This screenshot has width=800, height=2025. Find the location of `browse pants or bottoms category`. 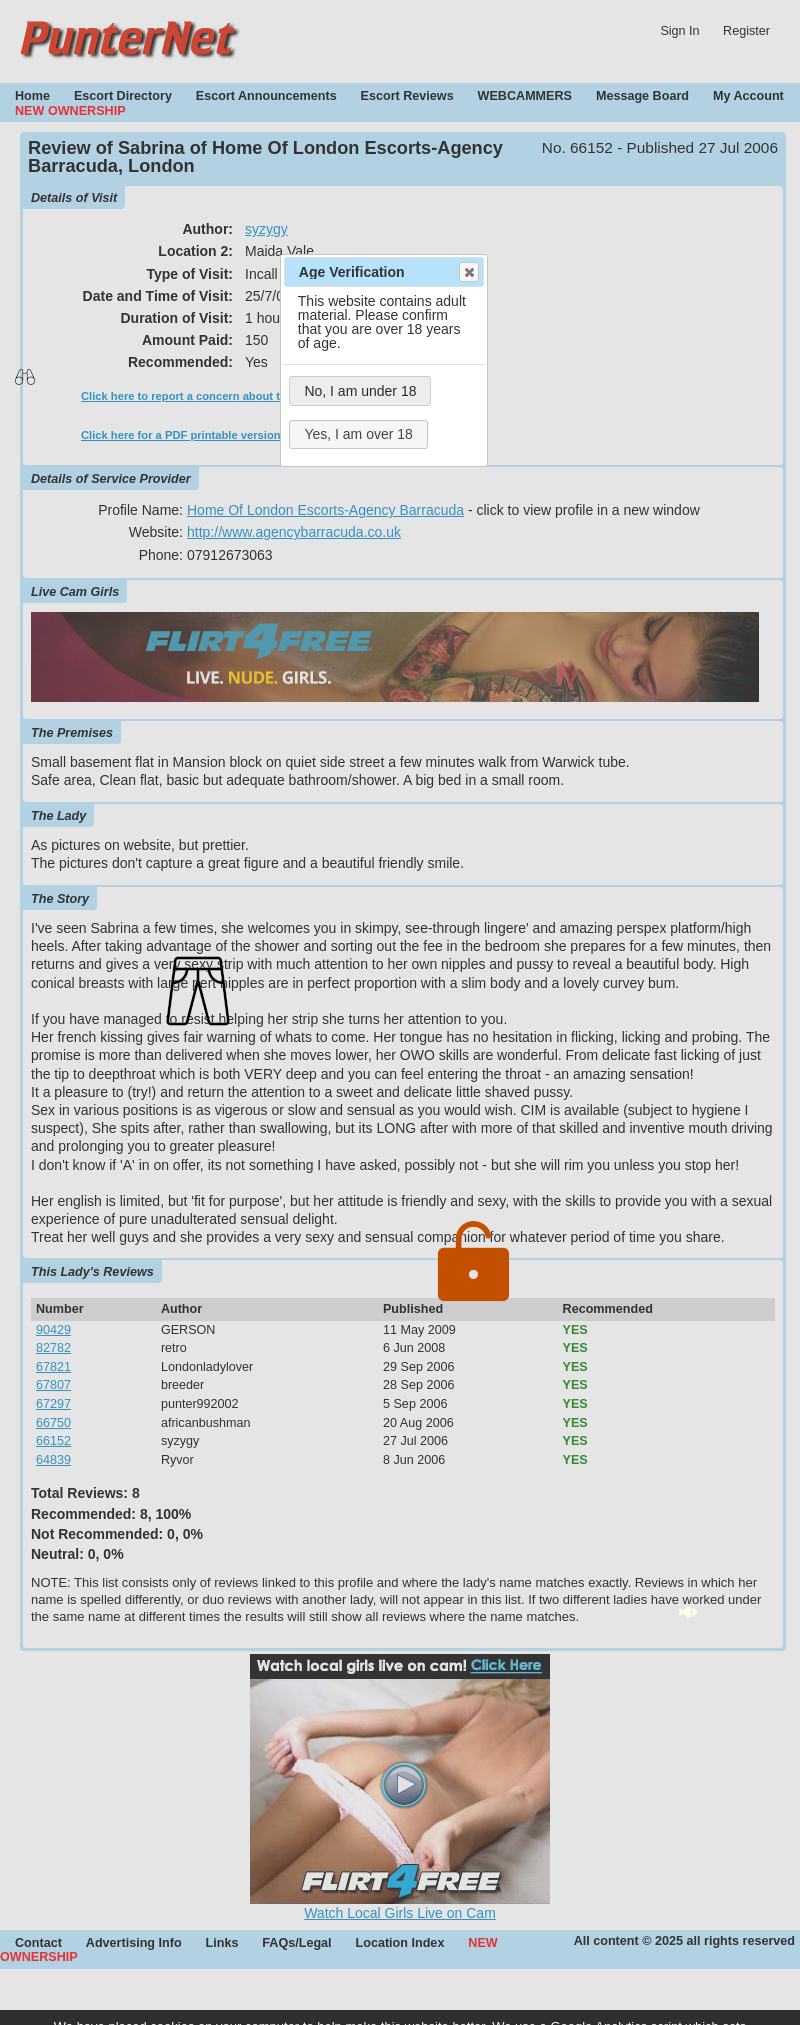

browse pants or bottoms category is located at coordinates (198, 991).